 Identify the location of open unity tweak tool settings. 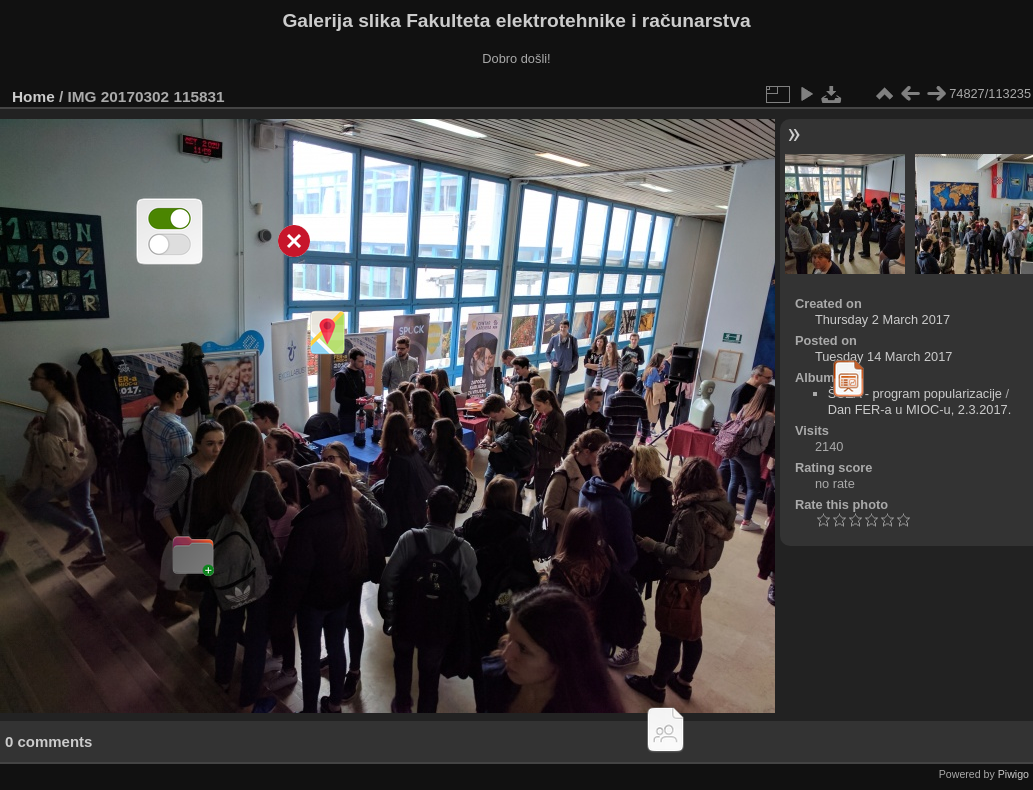
(169, 231).